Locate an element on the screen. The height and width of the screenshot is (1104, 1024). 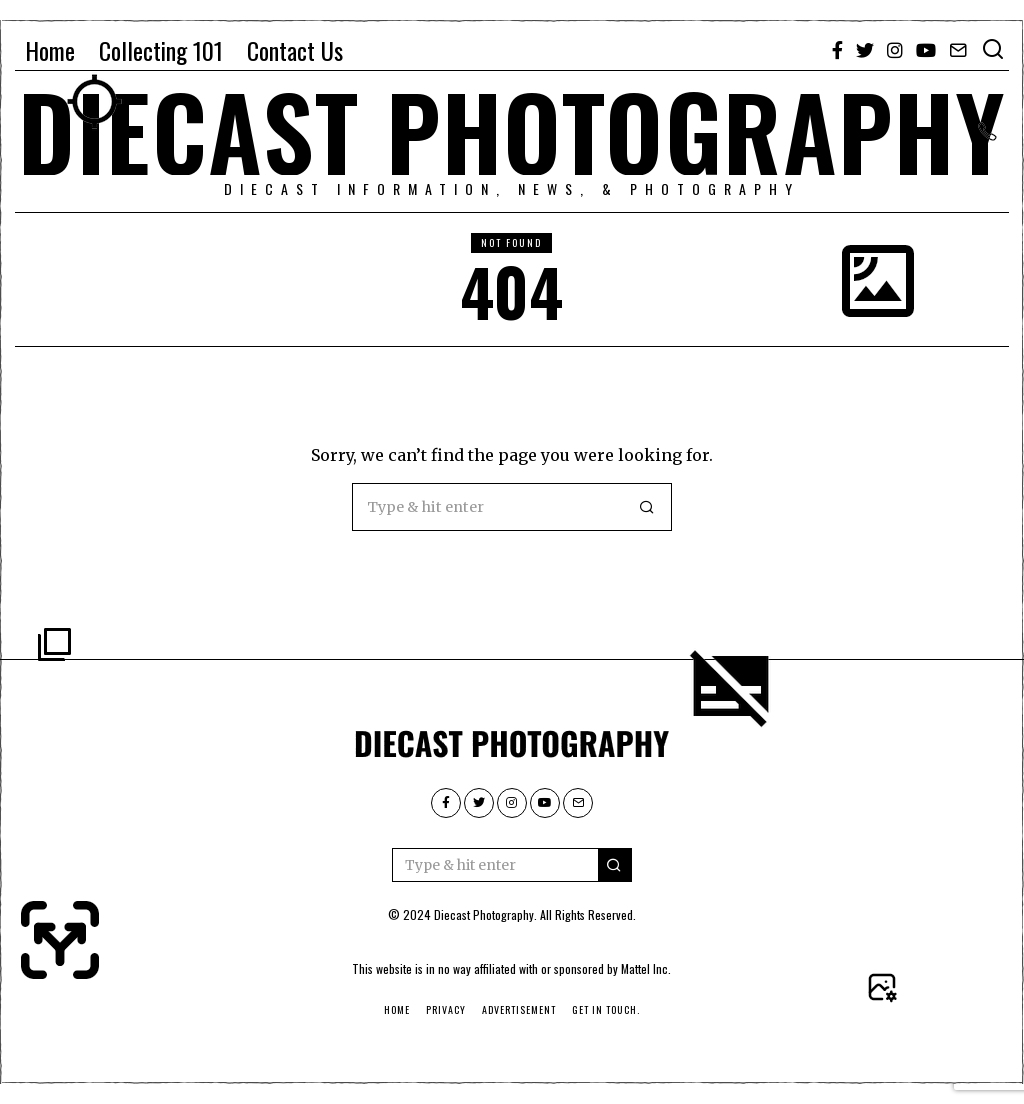
view multiple layers or stacked items is located at coordinates (54, 644).